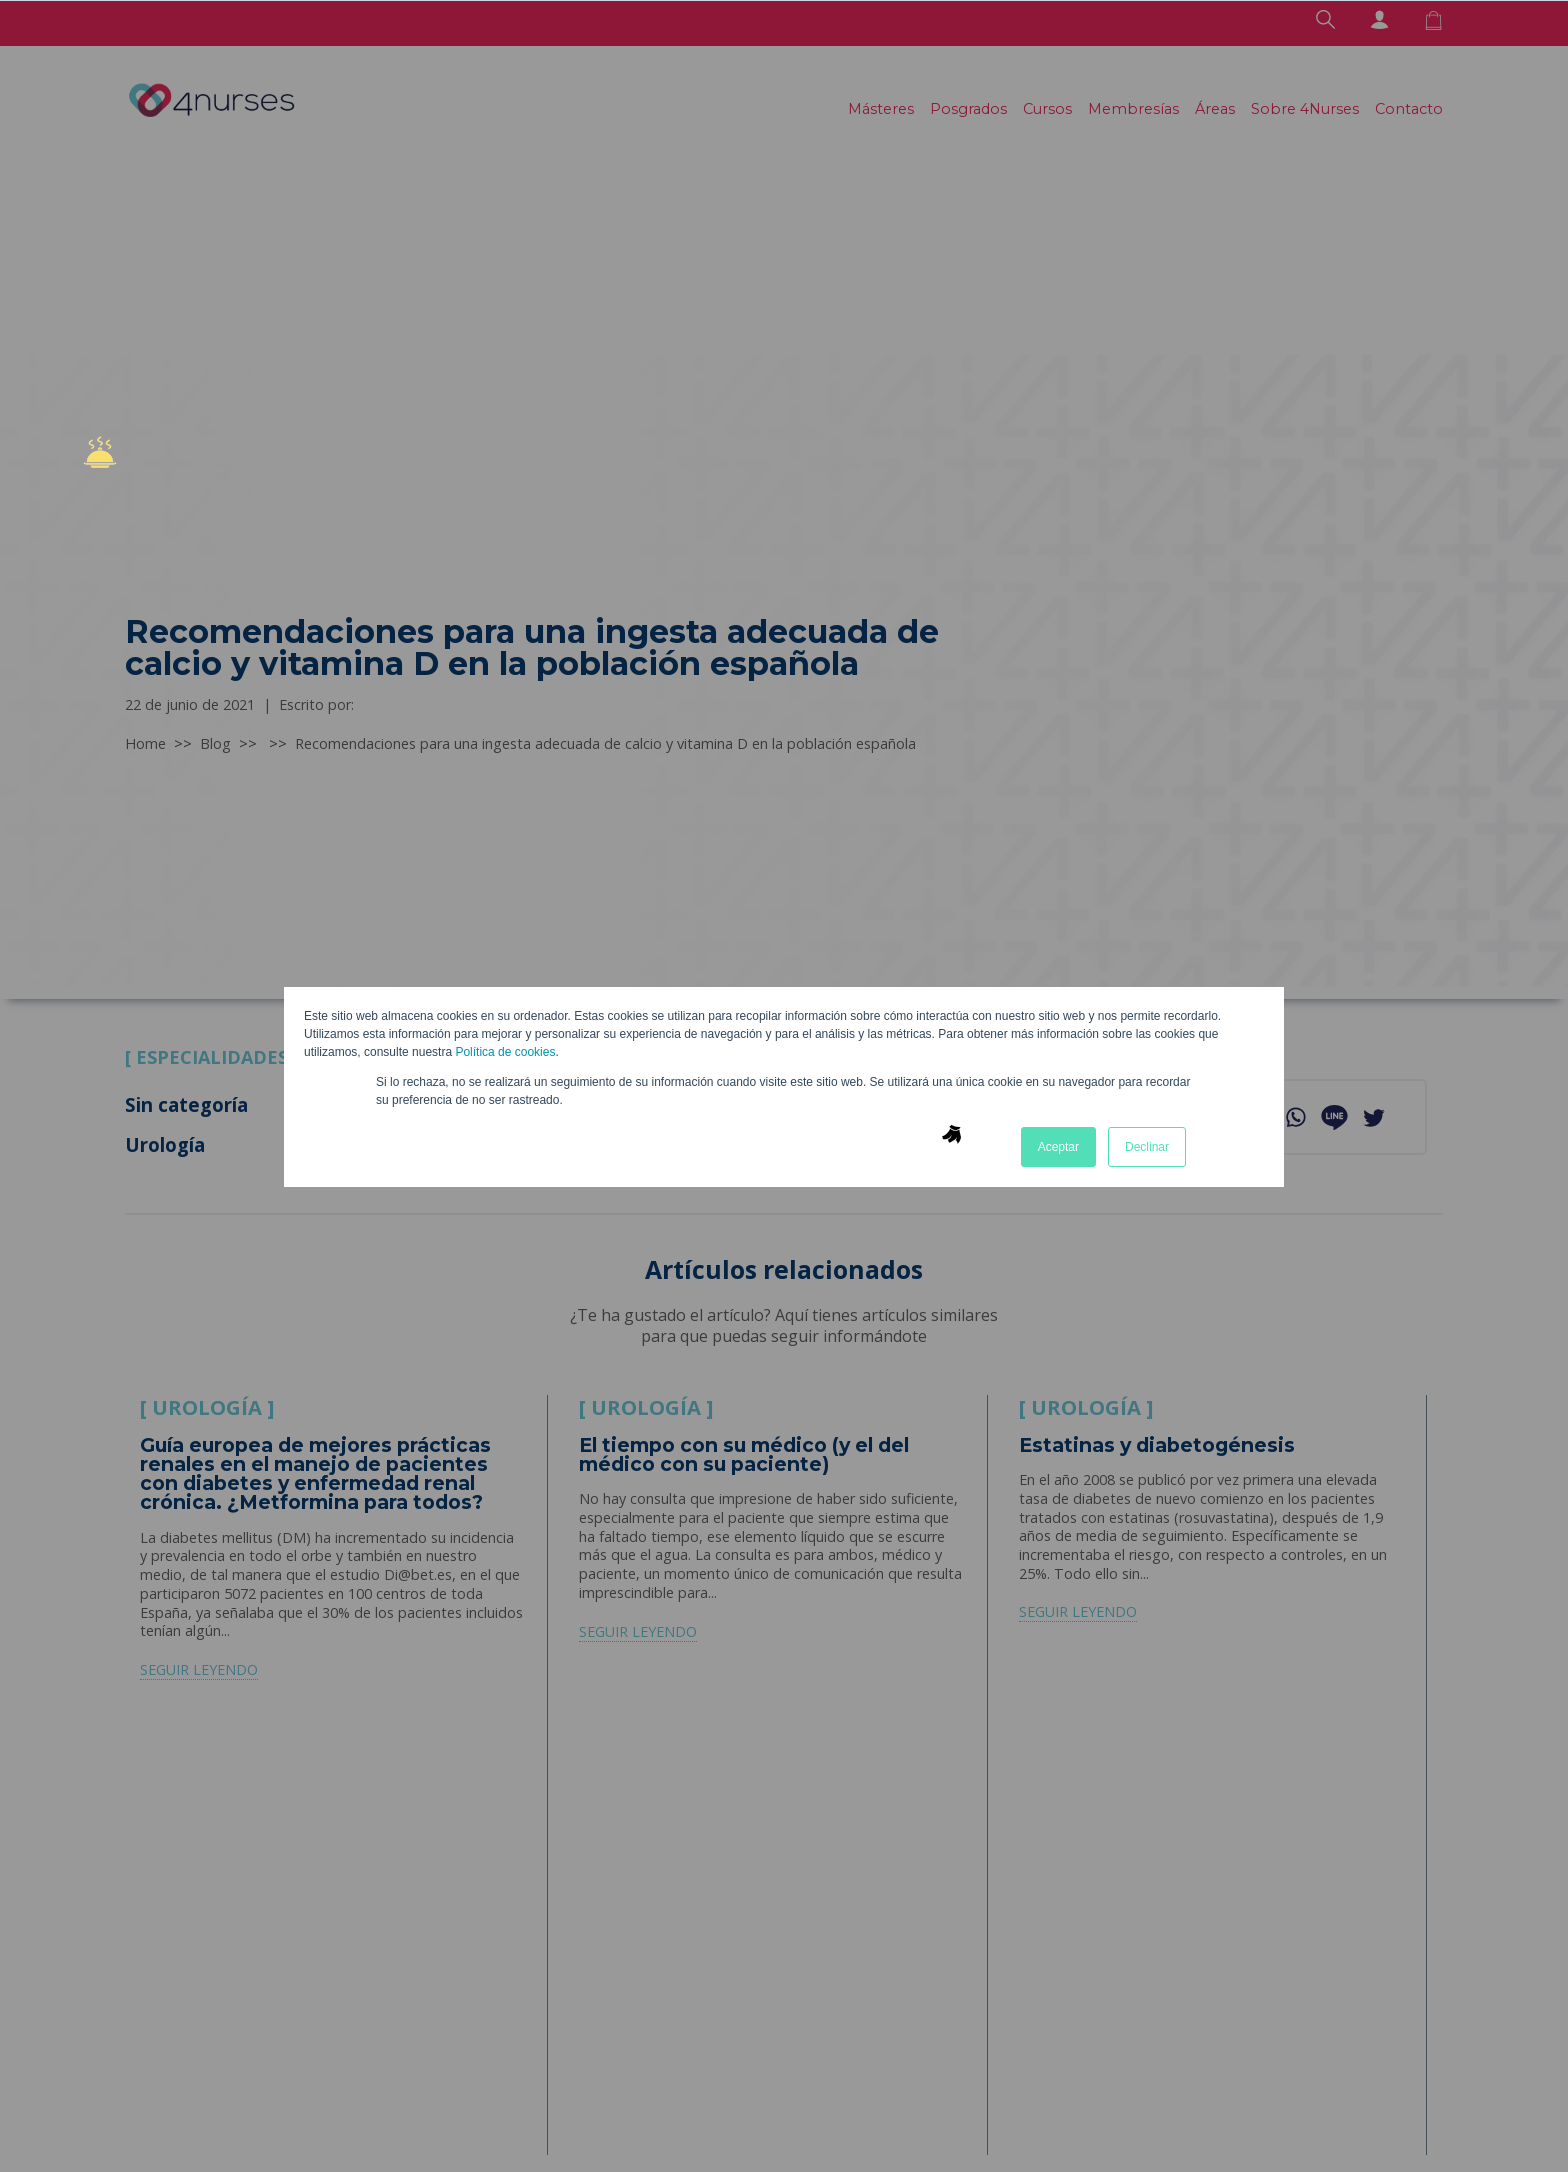 This screenshot has height=2172, width=1568. Describe the element at coordinates (100, 452) in the screenshot. I see `view nearby restaurants or dining options` at that location.